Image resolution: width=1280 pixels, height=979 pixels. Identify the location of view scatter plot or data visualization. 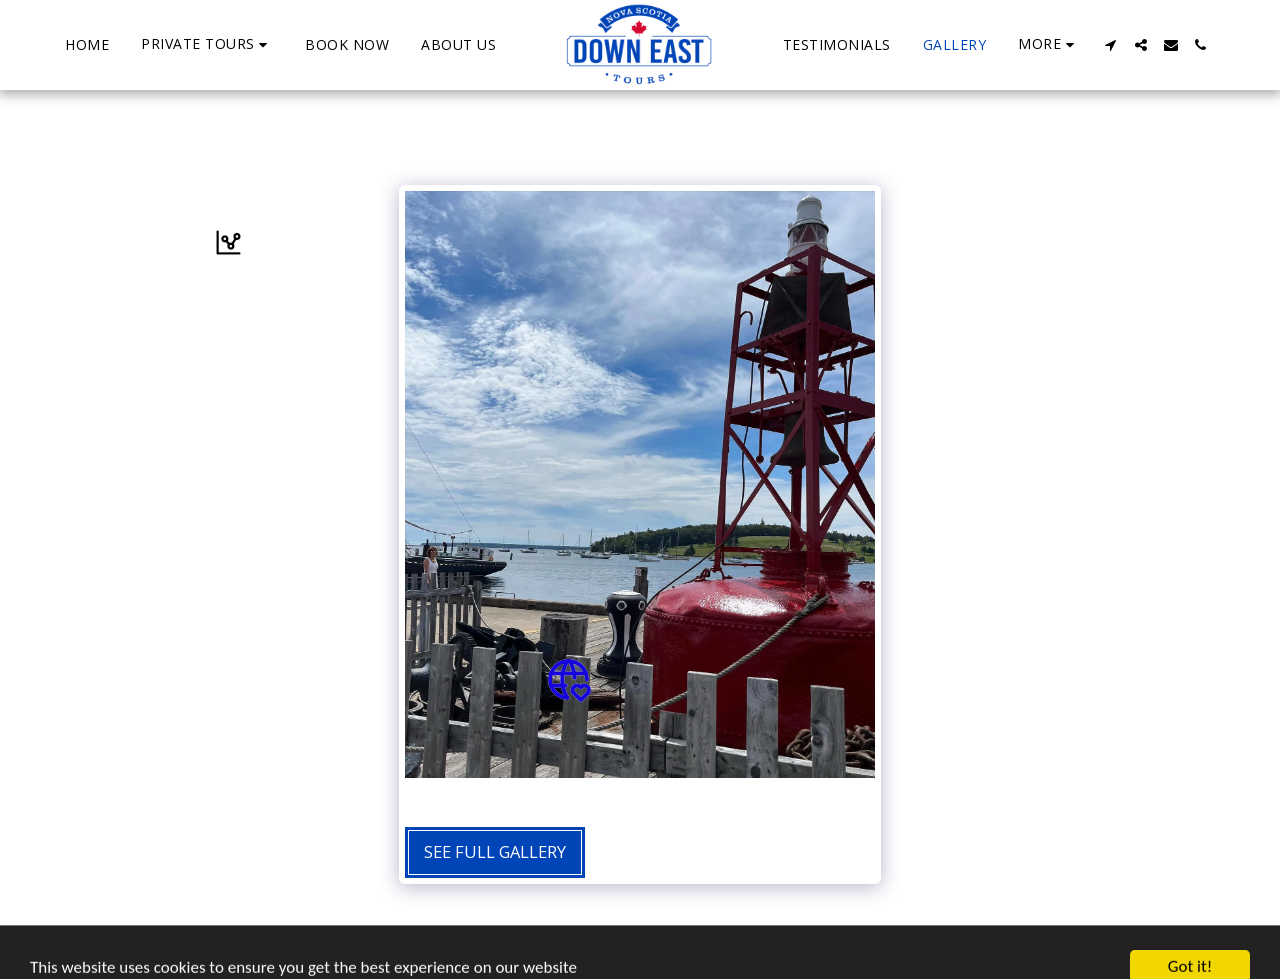
(228, 242).